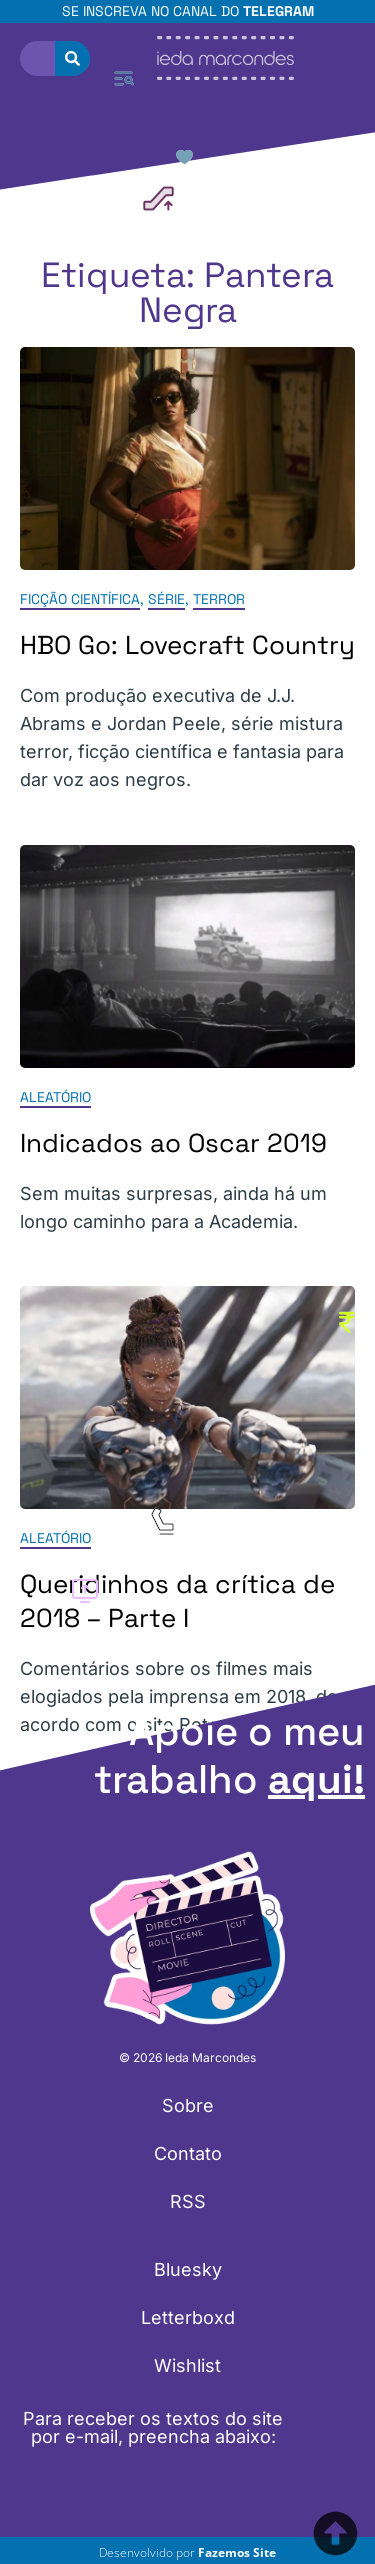 This screenshot has height=2564, width=375. I want to click on upload file to desktop or monitor, so click(85, 1590).